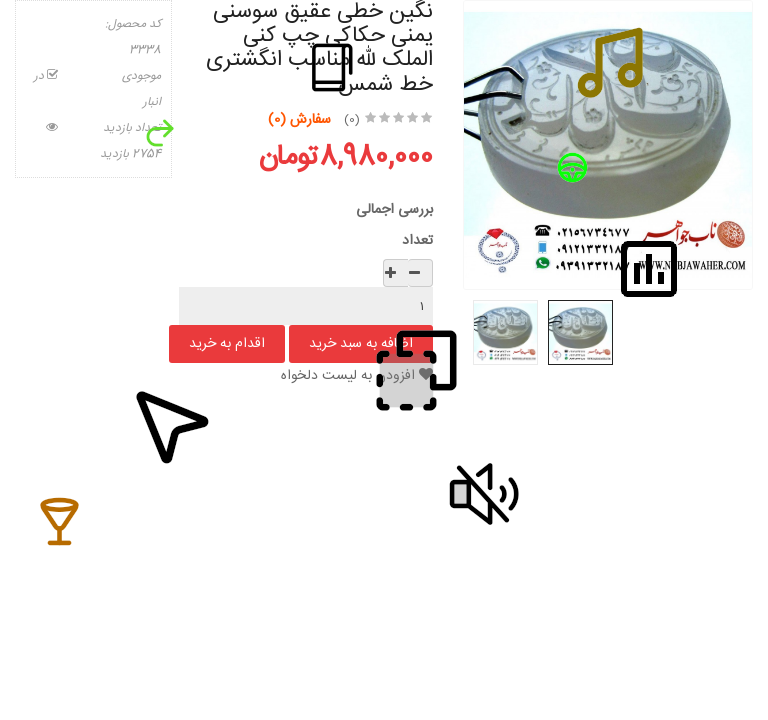 The width and height of the screenshot is (768, 720). Describe the element at coordinates (59, 521) in the screenshot. I see `view bar or cocktail menu` at that location.